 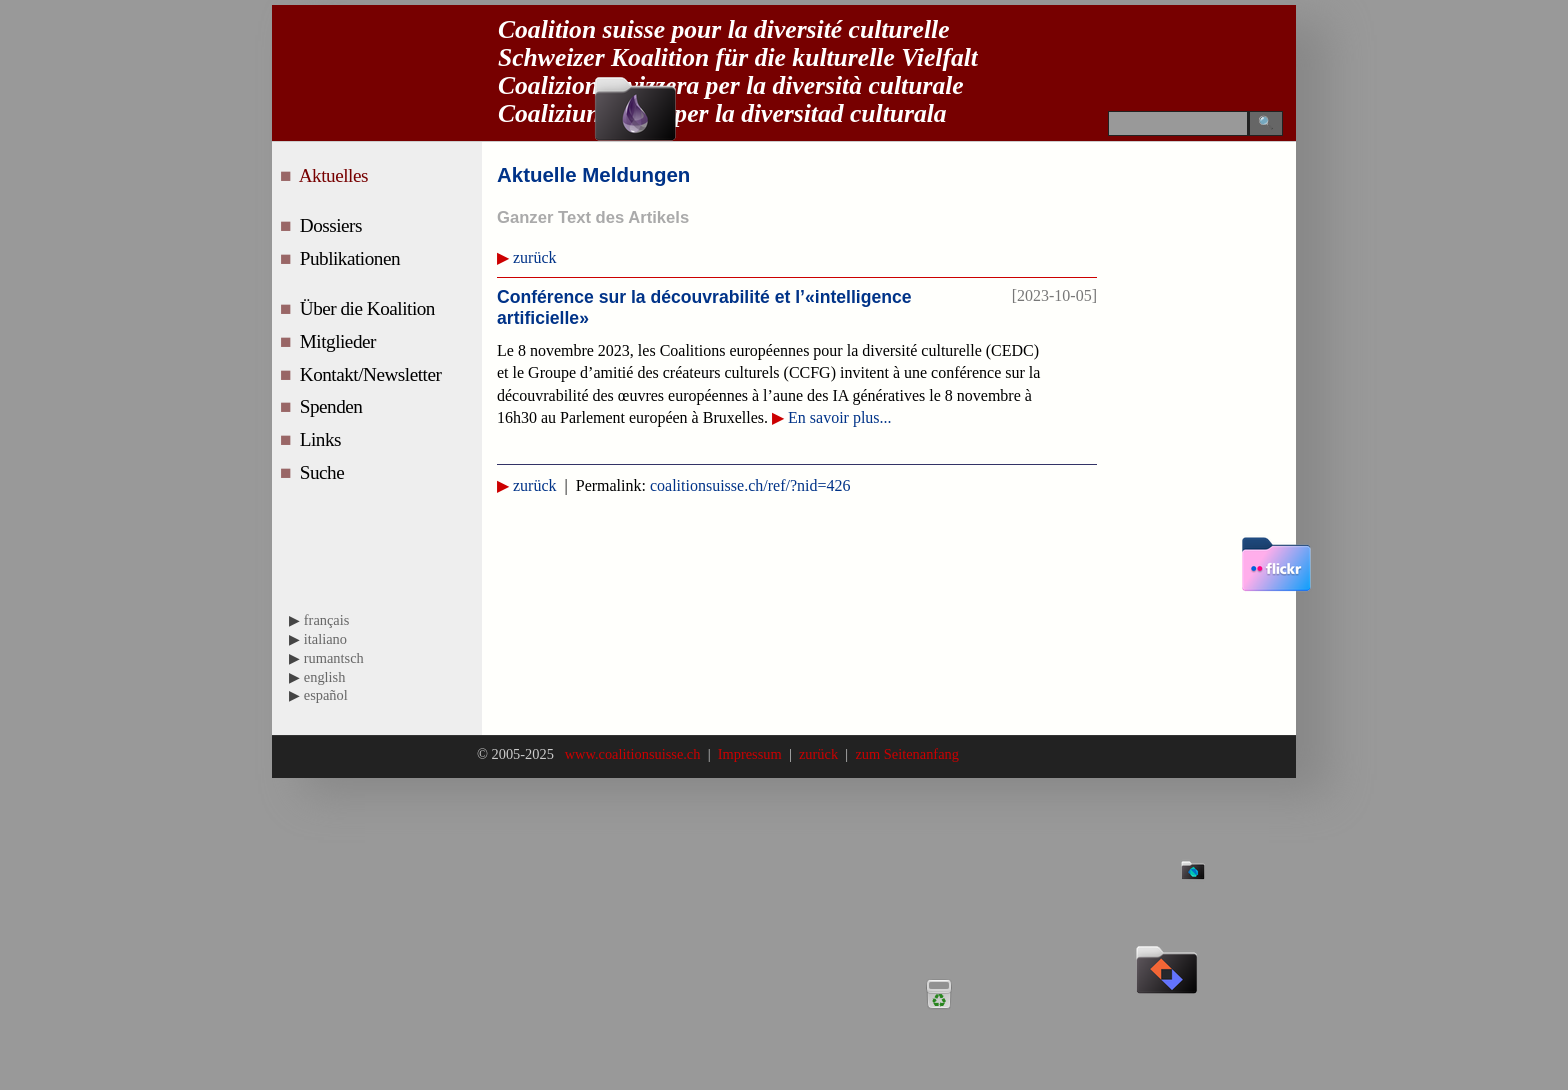 I want to click on open ktor project folder, so click(x=1166, y=971).